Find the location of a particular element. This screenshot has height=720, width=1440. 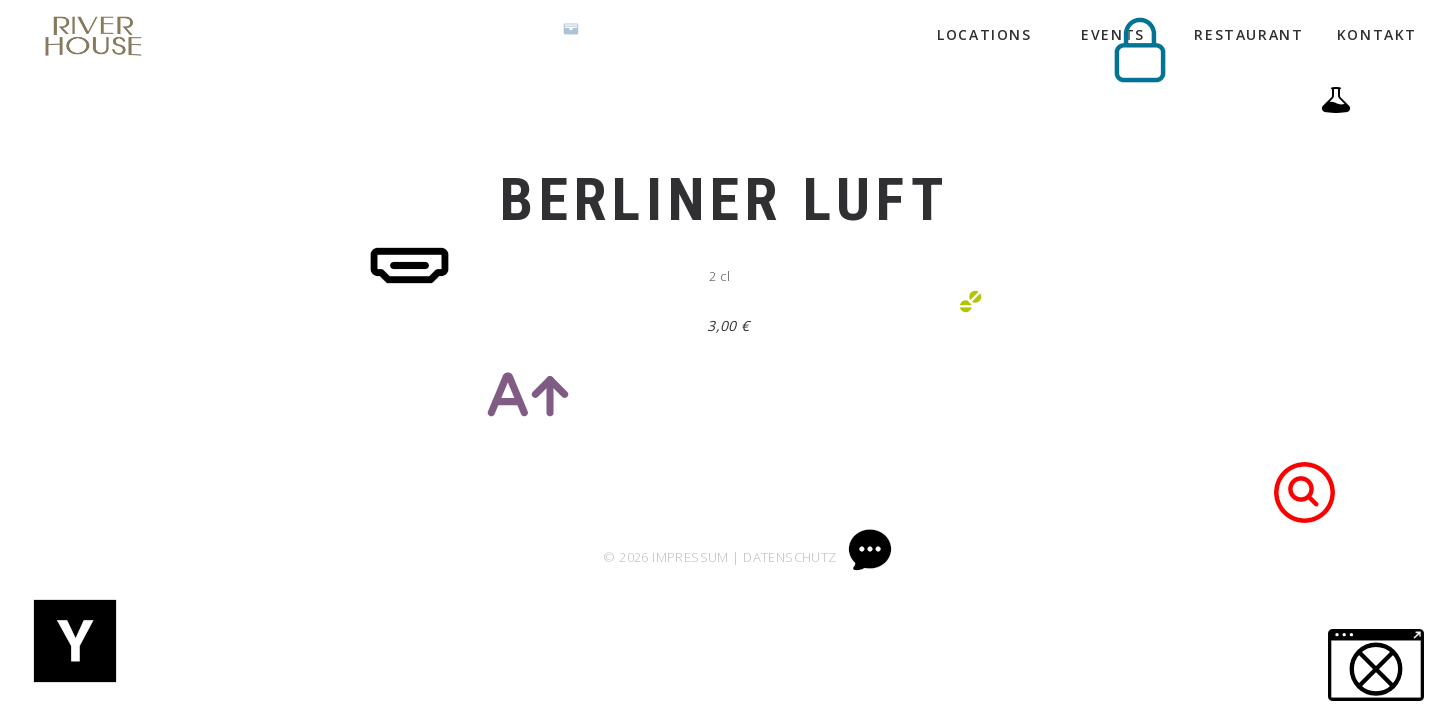

indicates a locked or secured item is located at coordinates (1140, 50).